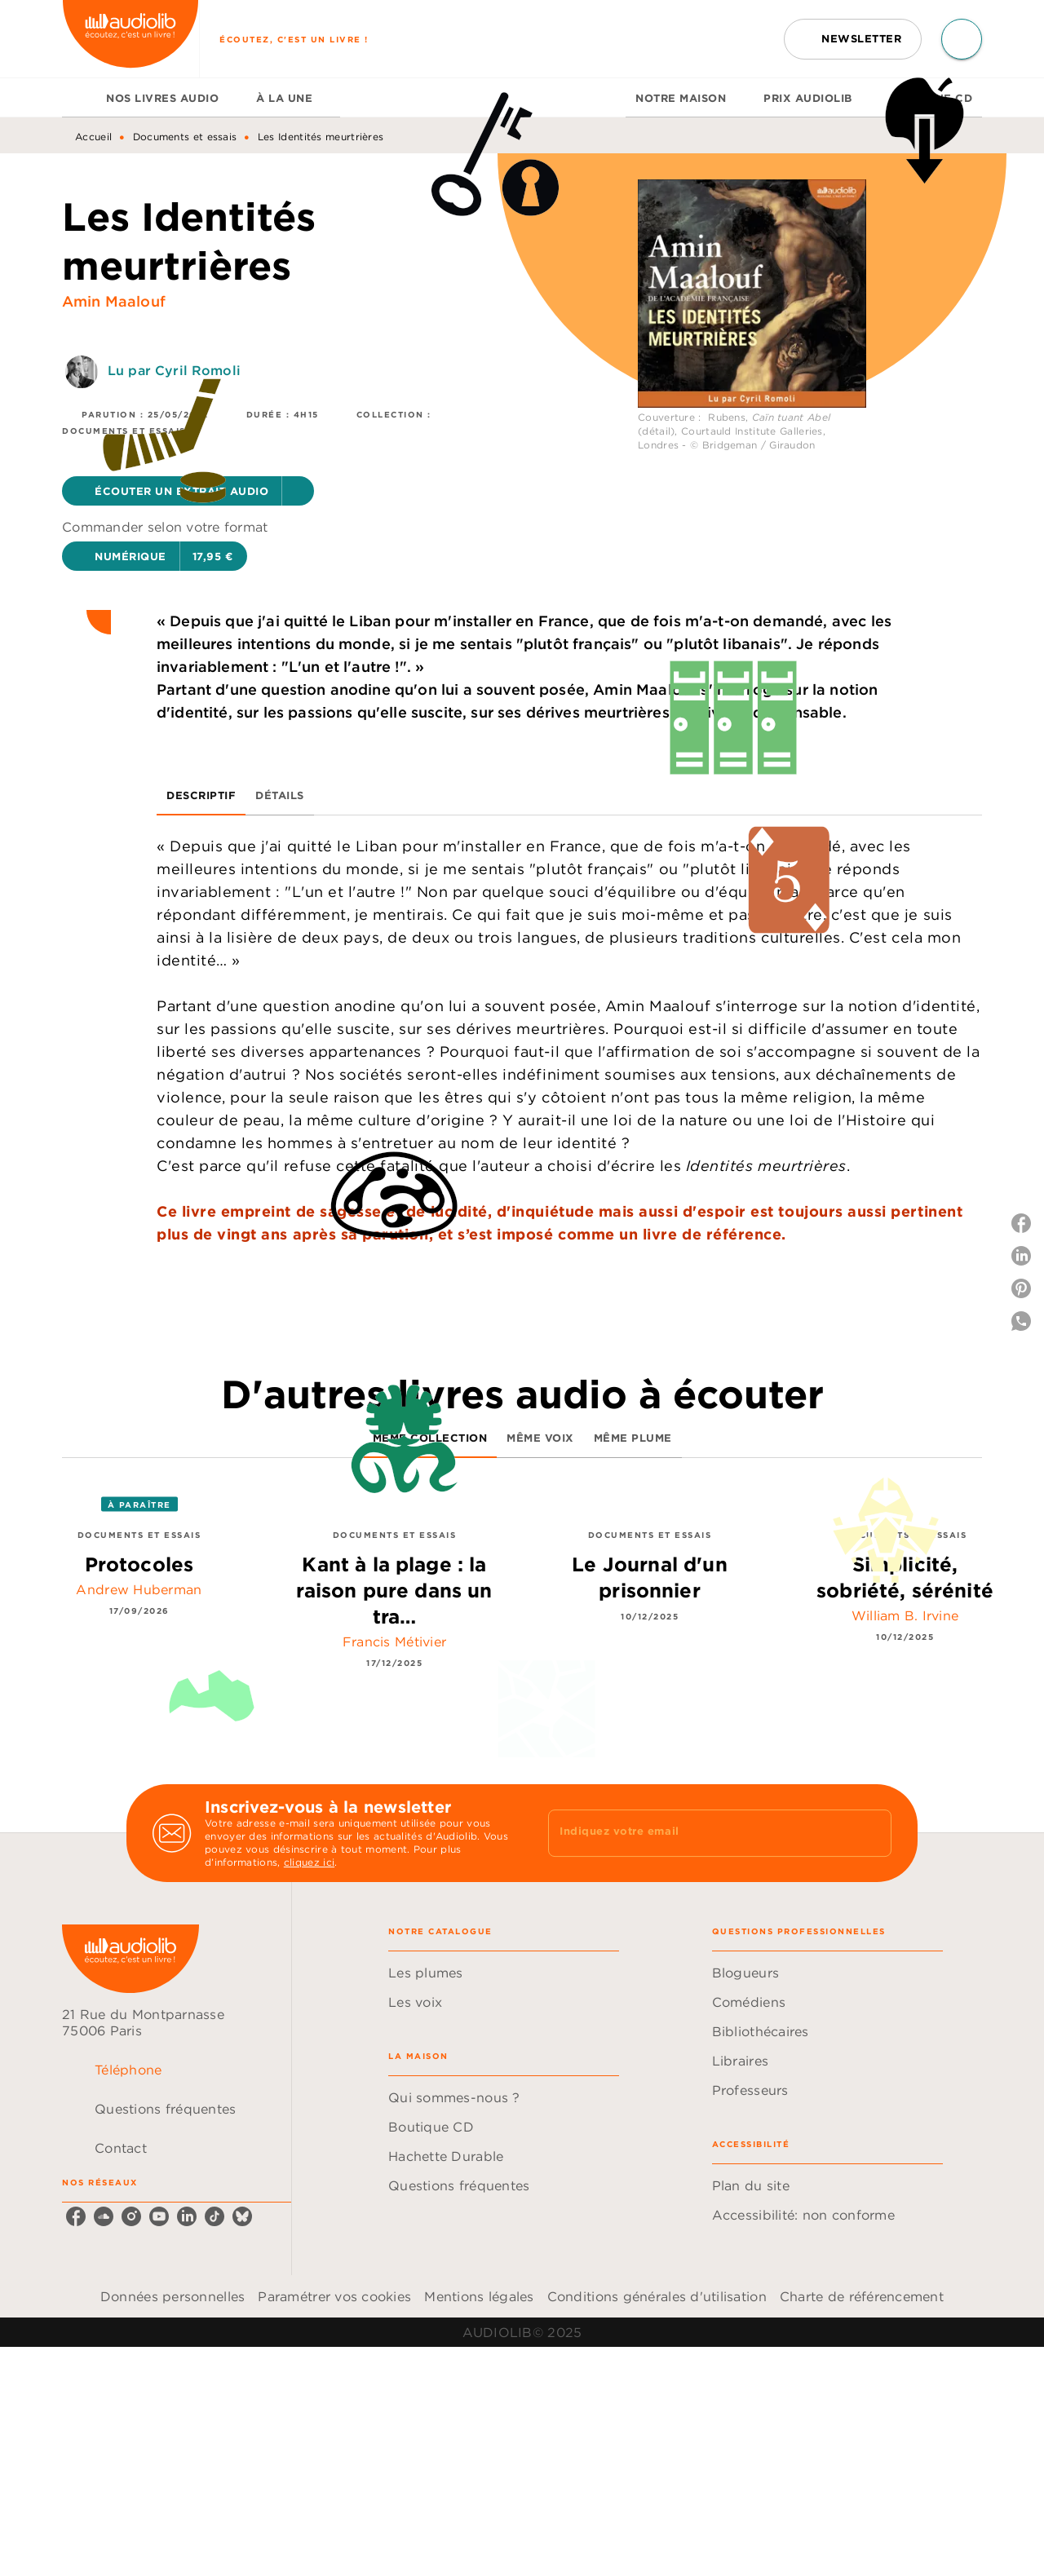 This screenshot has width=1044, height=2576. Describe the element at coordinates (924, 130) in the screenshot. I see `indicates gravitational force or physics simulation` at that location.